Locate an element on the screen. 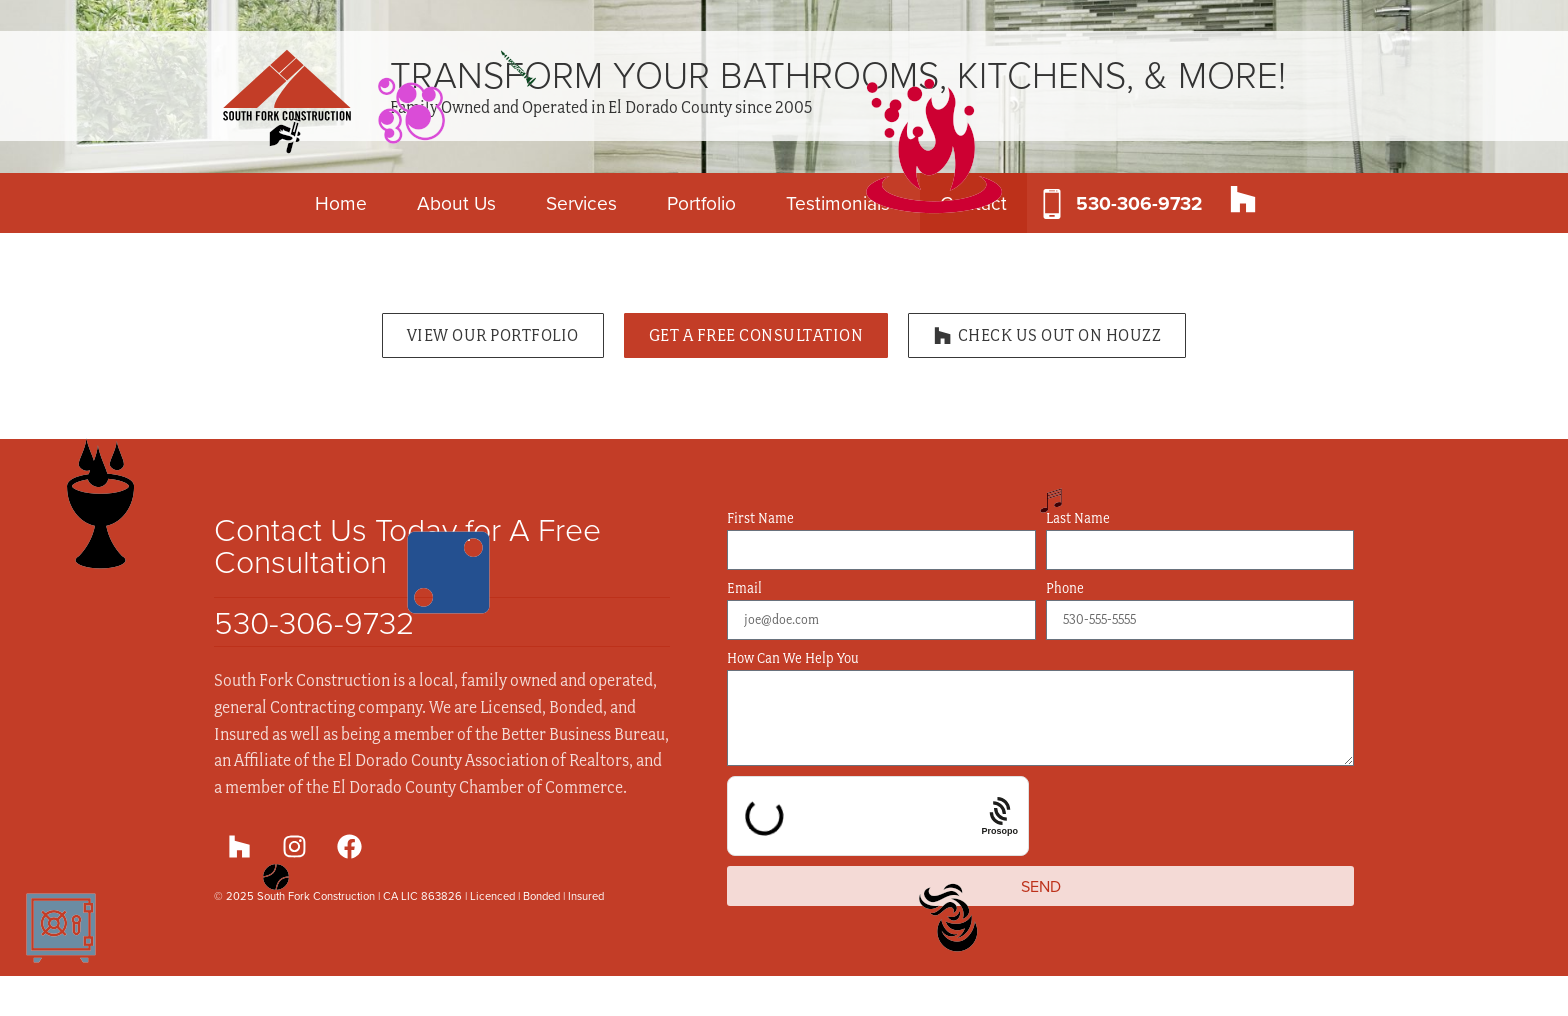  conduct a science experiment or lab test is located at coordinates (286, 135).